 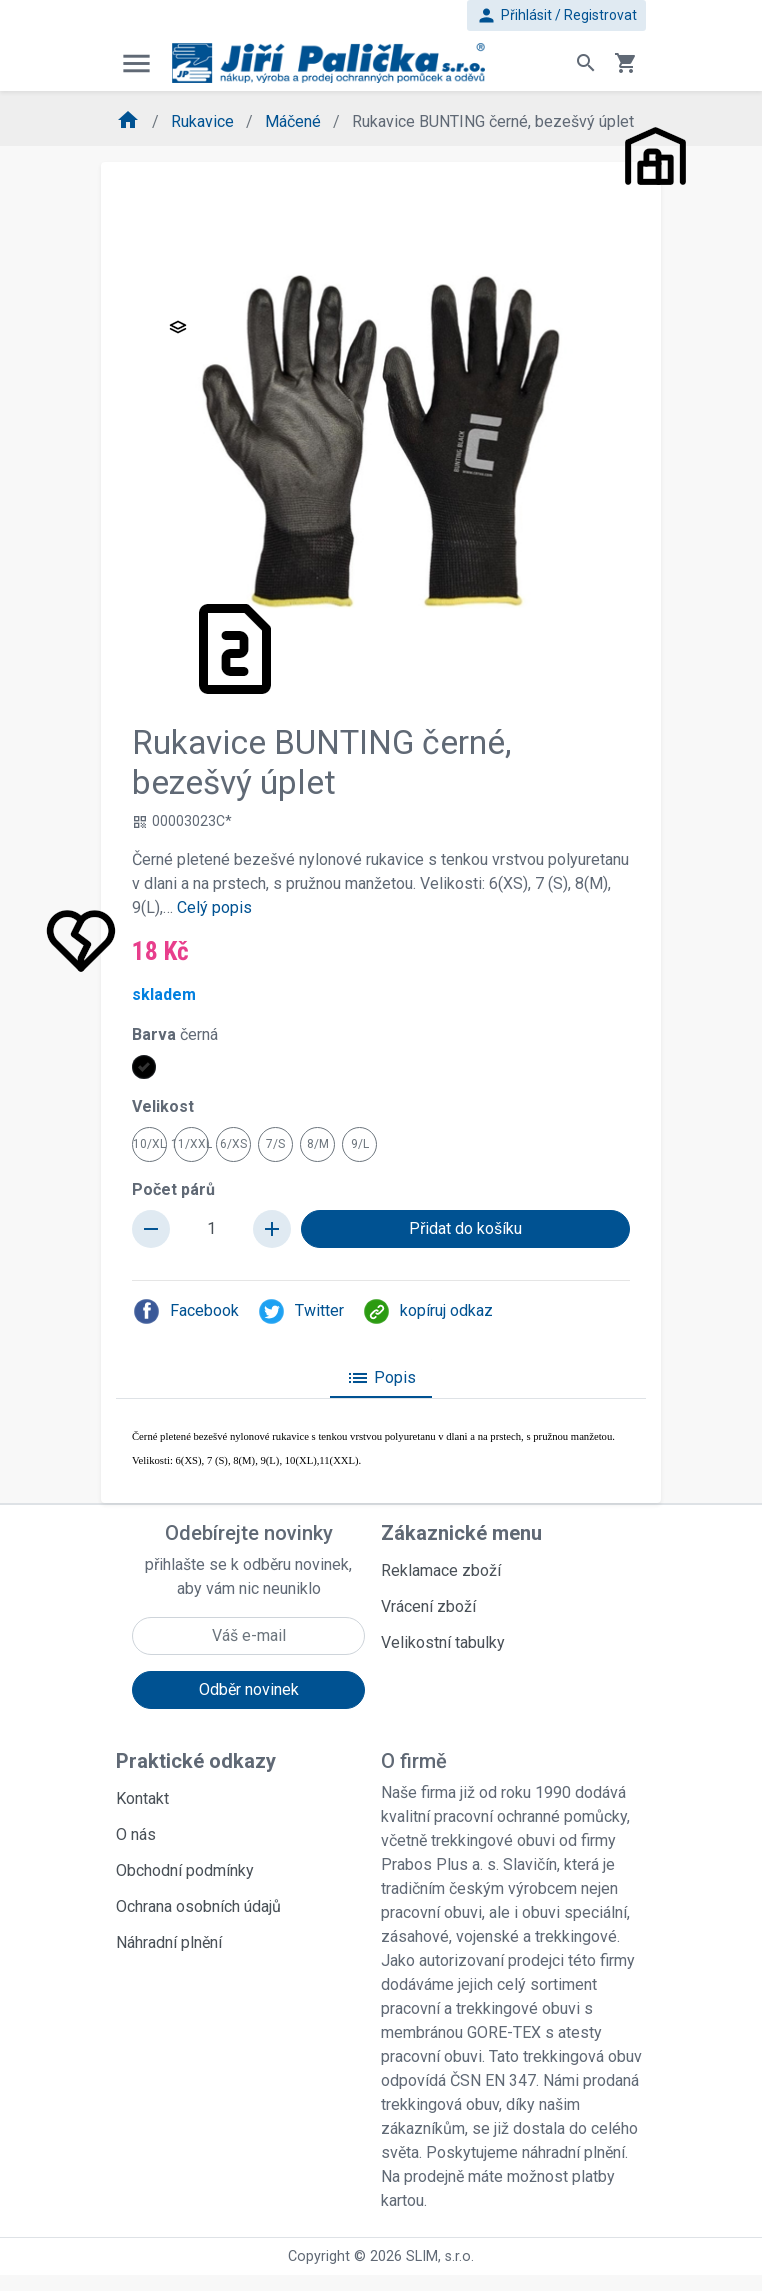 What do you see at coordinates (81, 941) in the screenshot?
I see `remove from favorites` at bounding box center [81, 941].